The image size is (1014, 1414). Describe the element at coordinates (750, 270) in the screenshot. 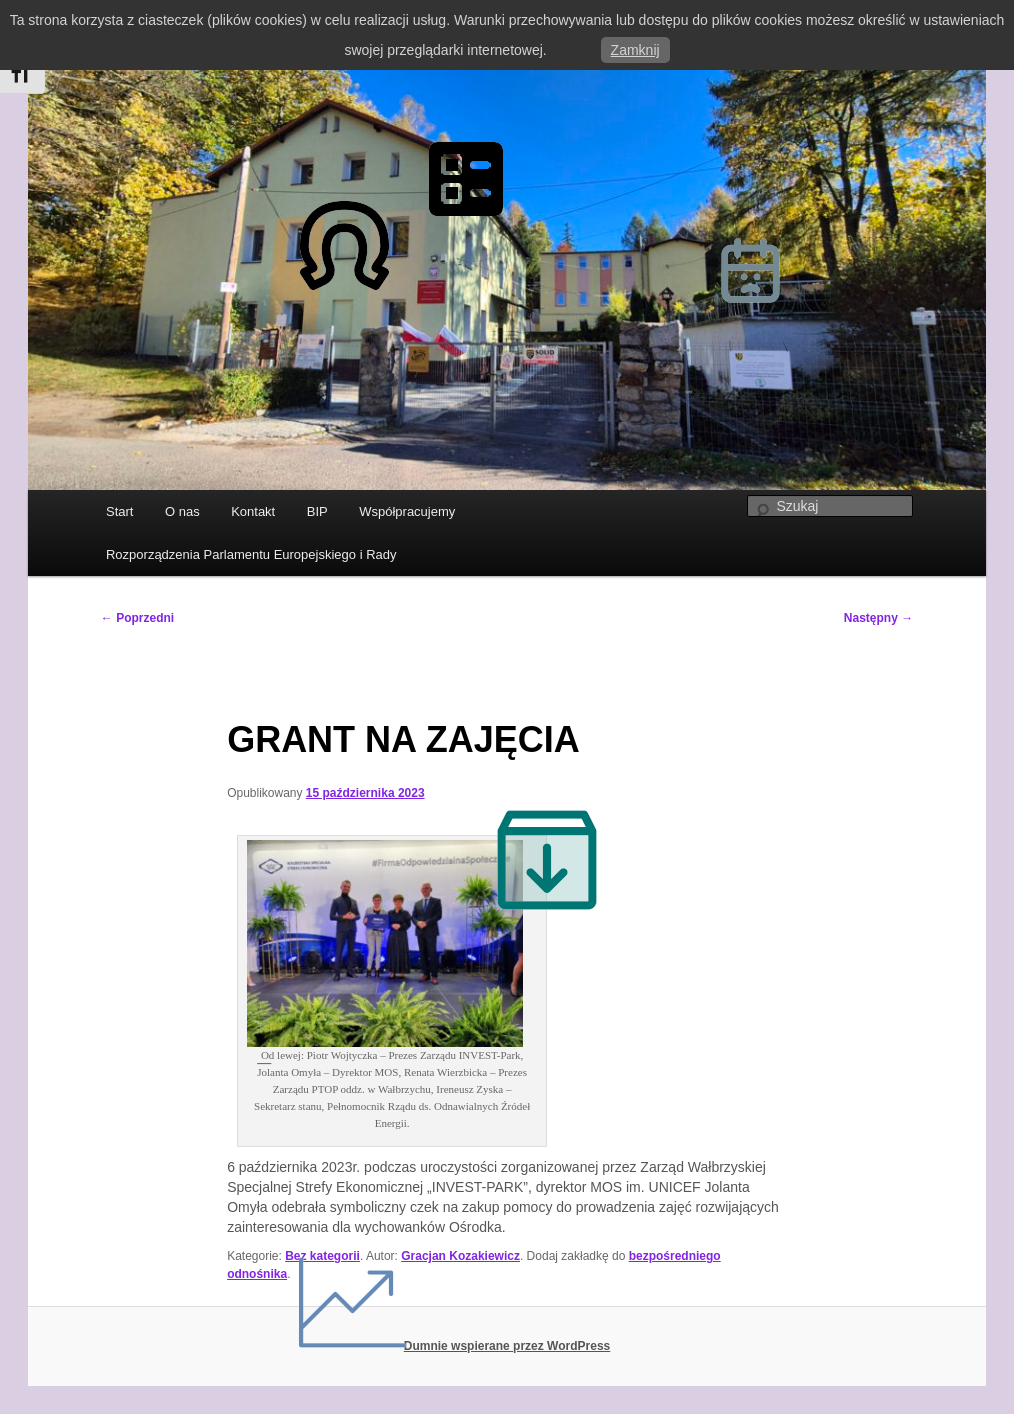

I see `no events scheduled for this date` at that location.